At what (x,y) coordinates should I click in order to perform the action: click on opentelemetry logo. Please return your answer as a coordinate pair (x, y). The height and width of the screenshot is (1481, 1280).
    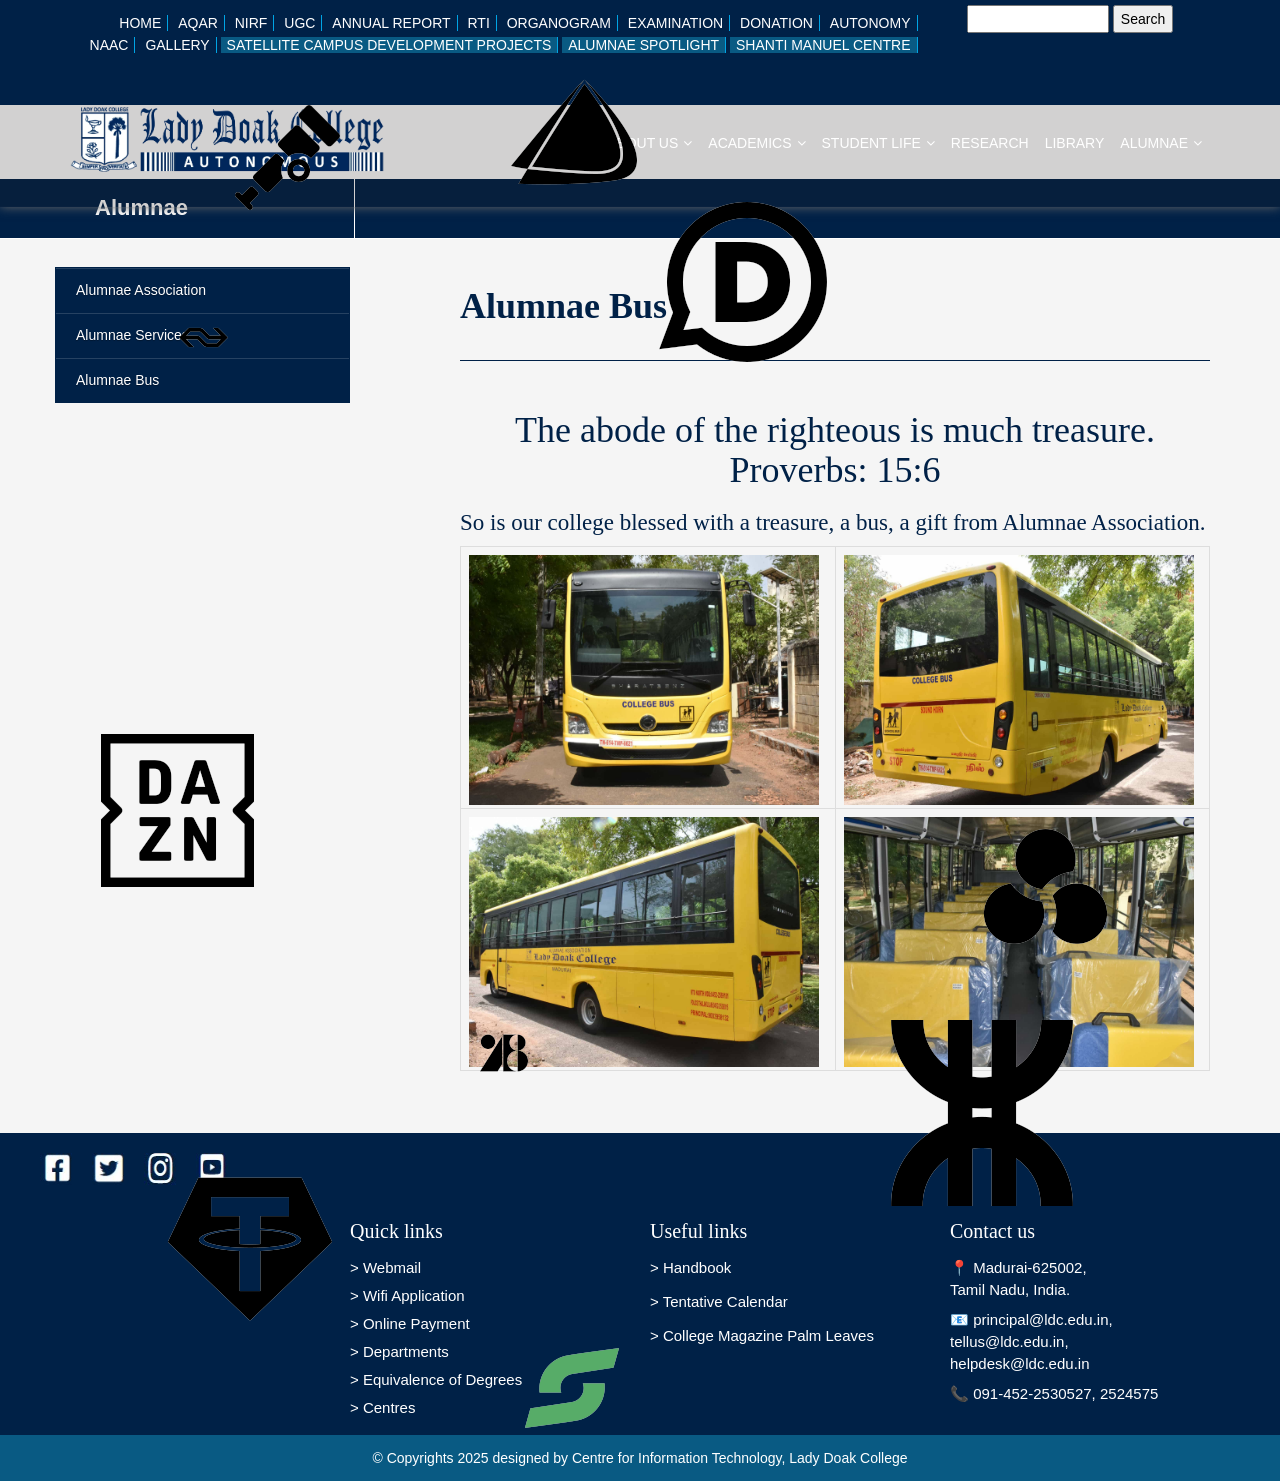
    Looking at the image, I should click on (287, 157).